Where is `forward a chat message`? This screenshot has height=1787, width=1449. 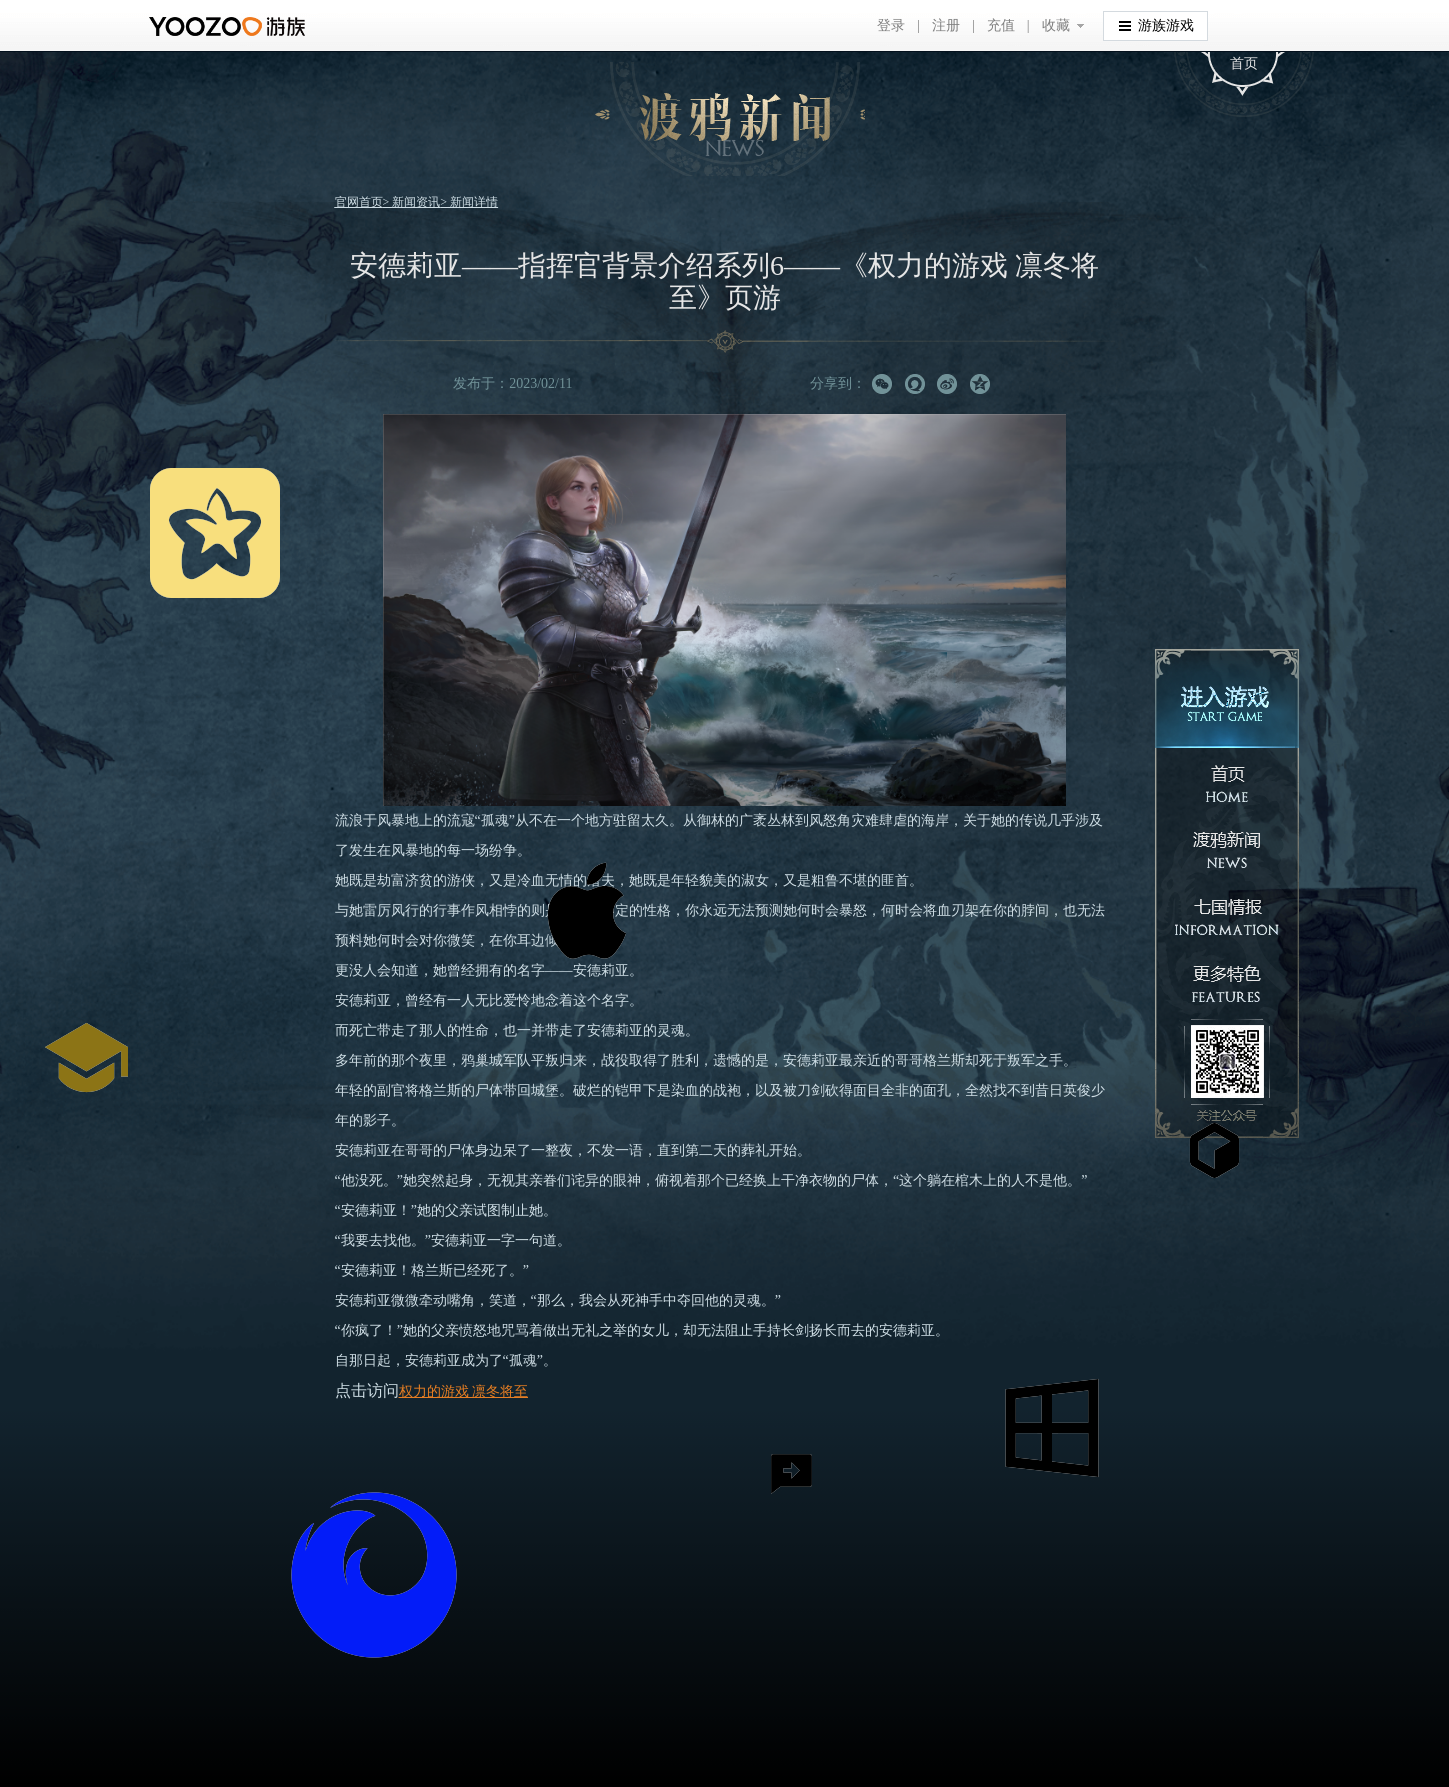
forward a chat message is located at coordinates (791, 1472).